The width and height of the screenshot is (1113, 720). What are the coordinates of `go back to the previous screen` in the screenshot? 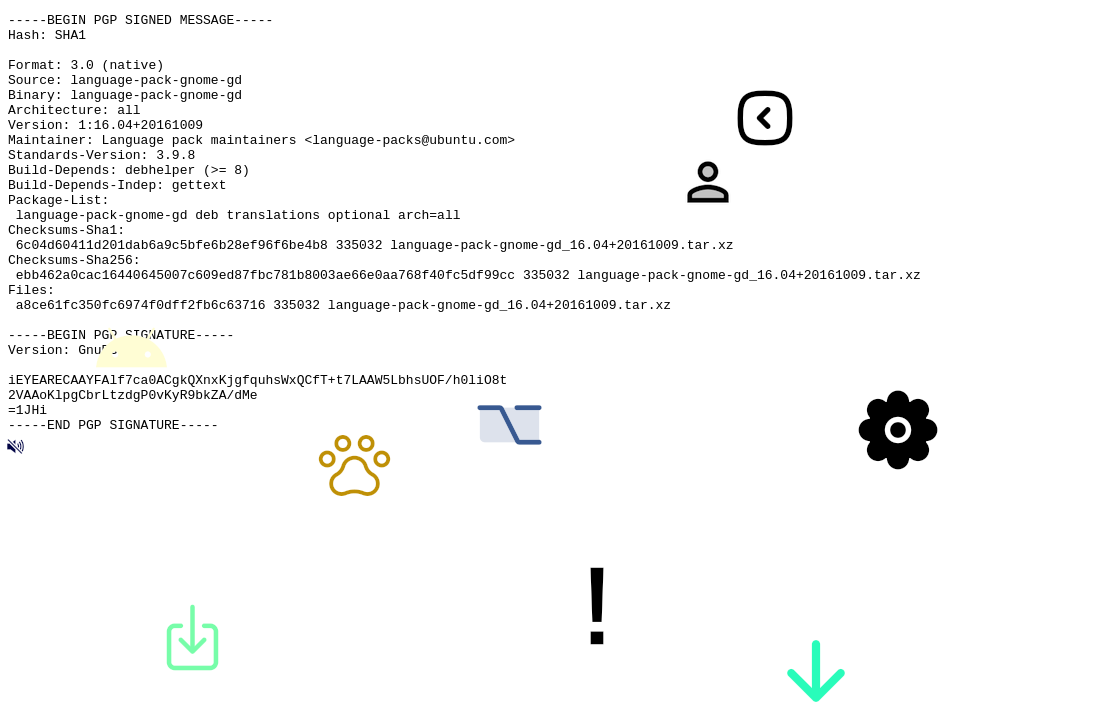 It's located at (765, 118).